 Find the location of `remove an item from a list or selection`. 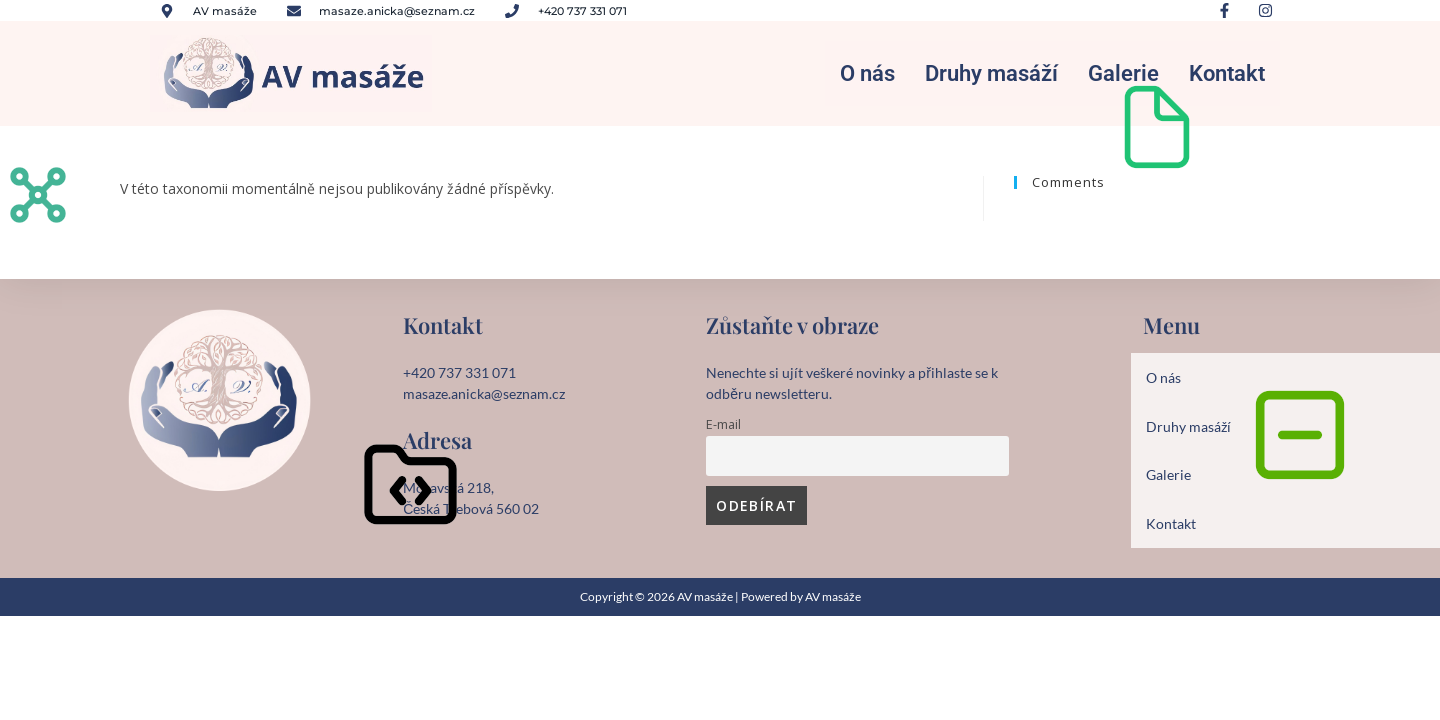

remove an item from a list or selection is located at coordinates (1300, 435).